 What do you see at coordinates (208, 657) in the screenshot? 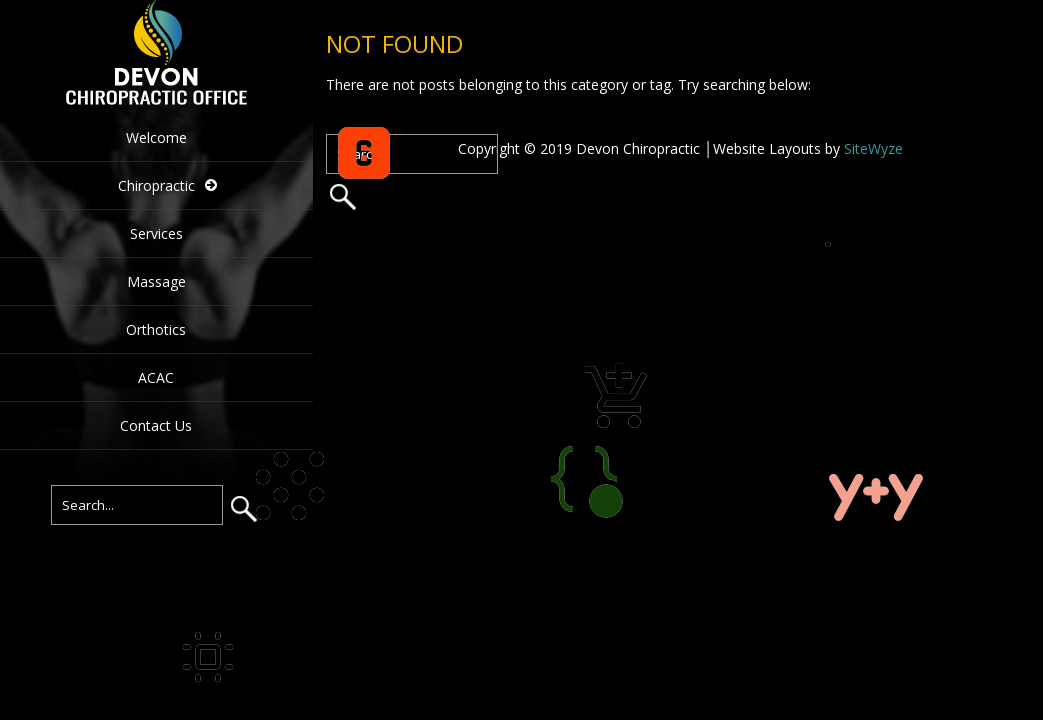
I see `select or define an artboard area` at bounding box center [208, 657].